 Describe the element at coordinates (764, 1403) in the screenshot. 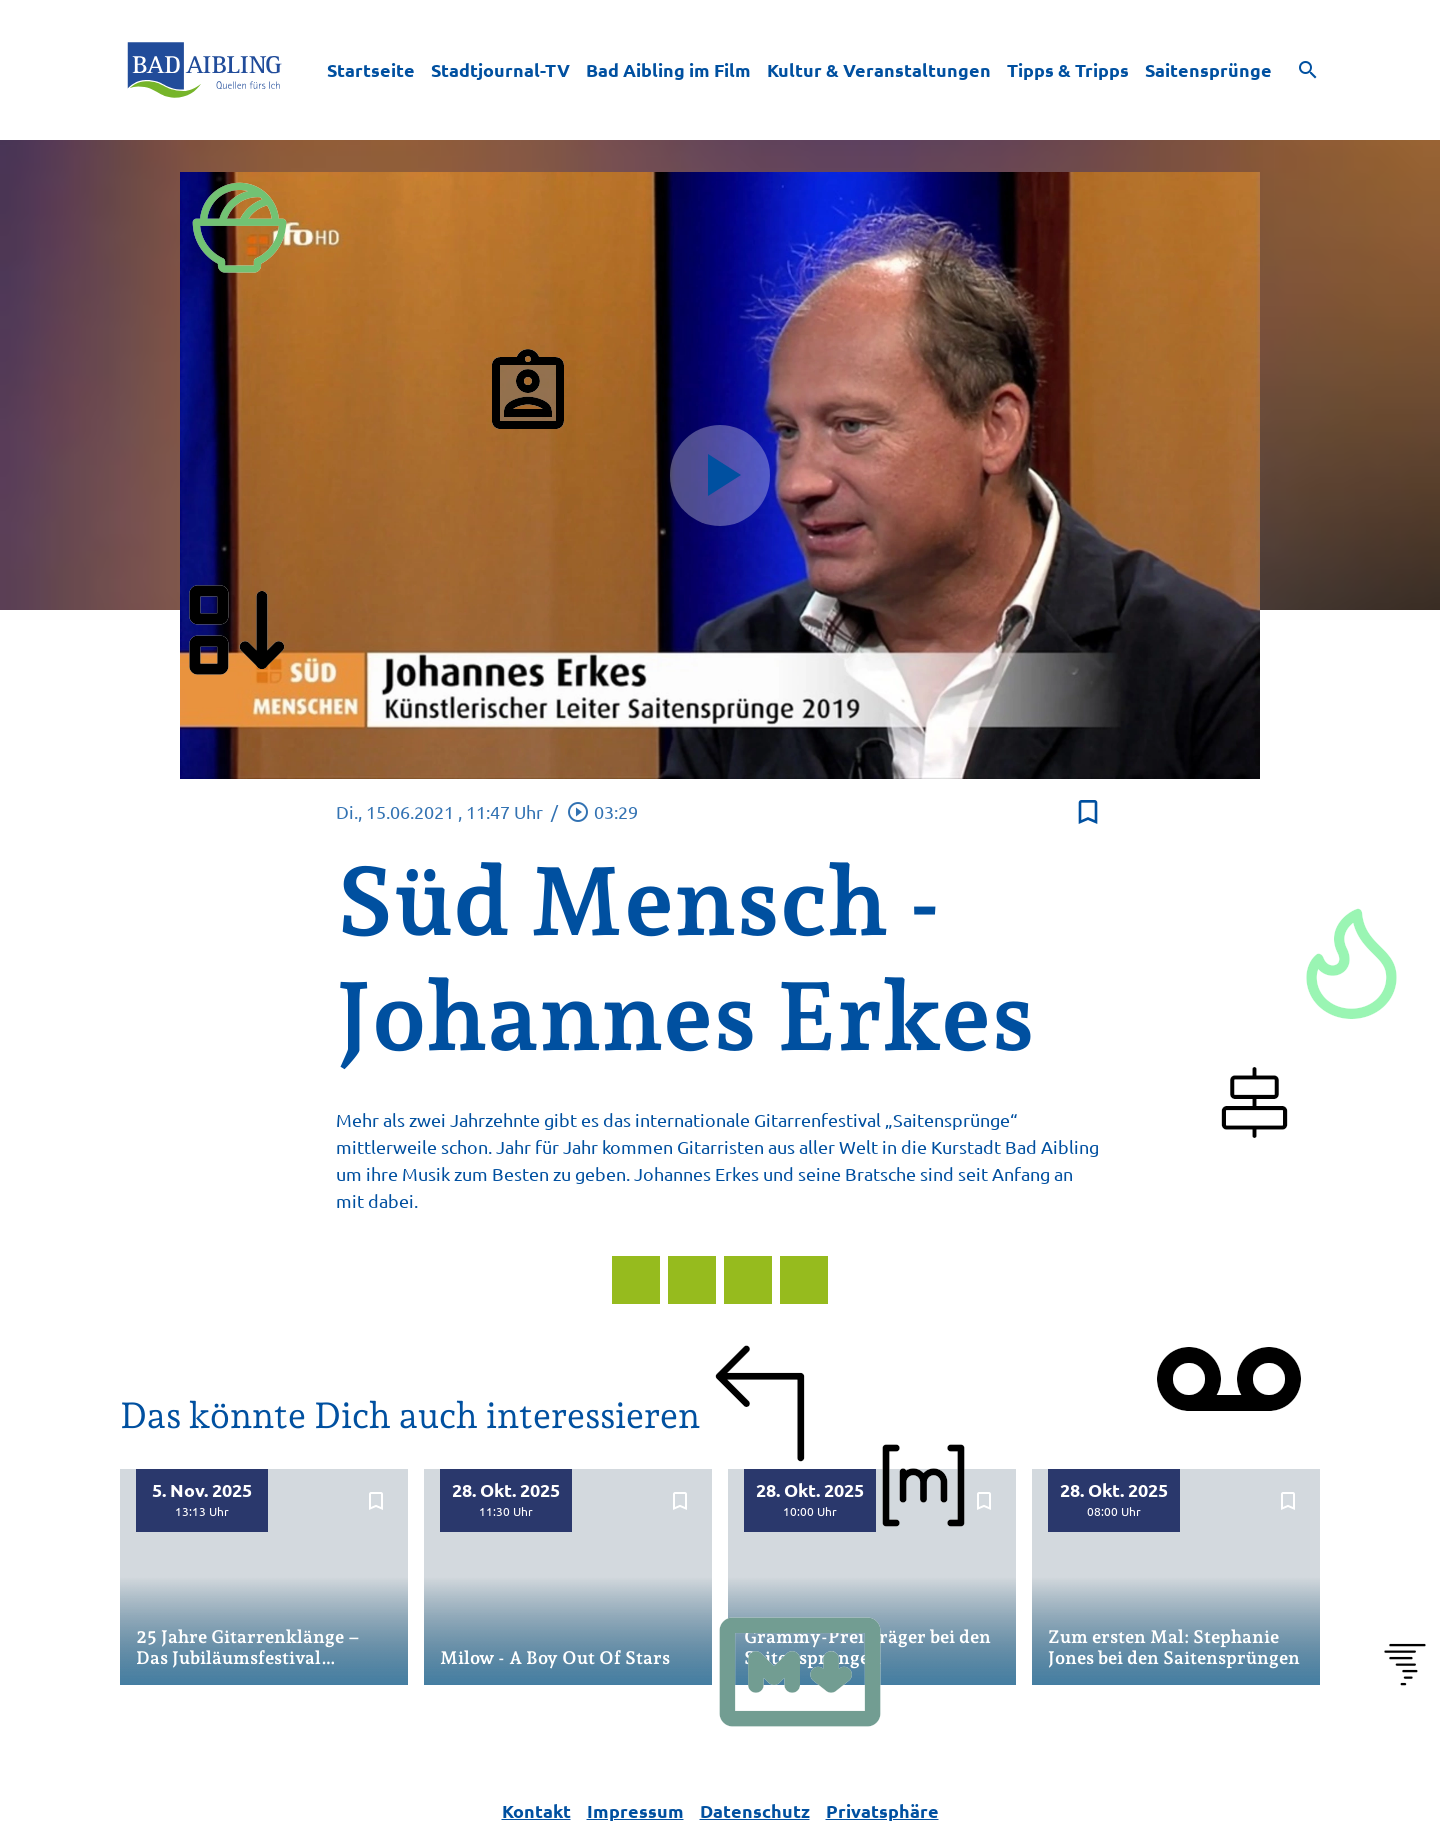

I see `undo last action` at that location.